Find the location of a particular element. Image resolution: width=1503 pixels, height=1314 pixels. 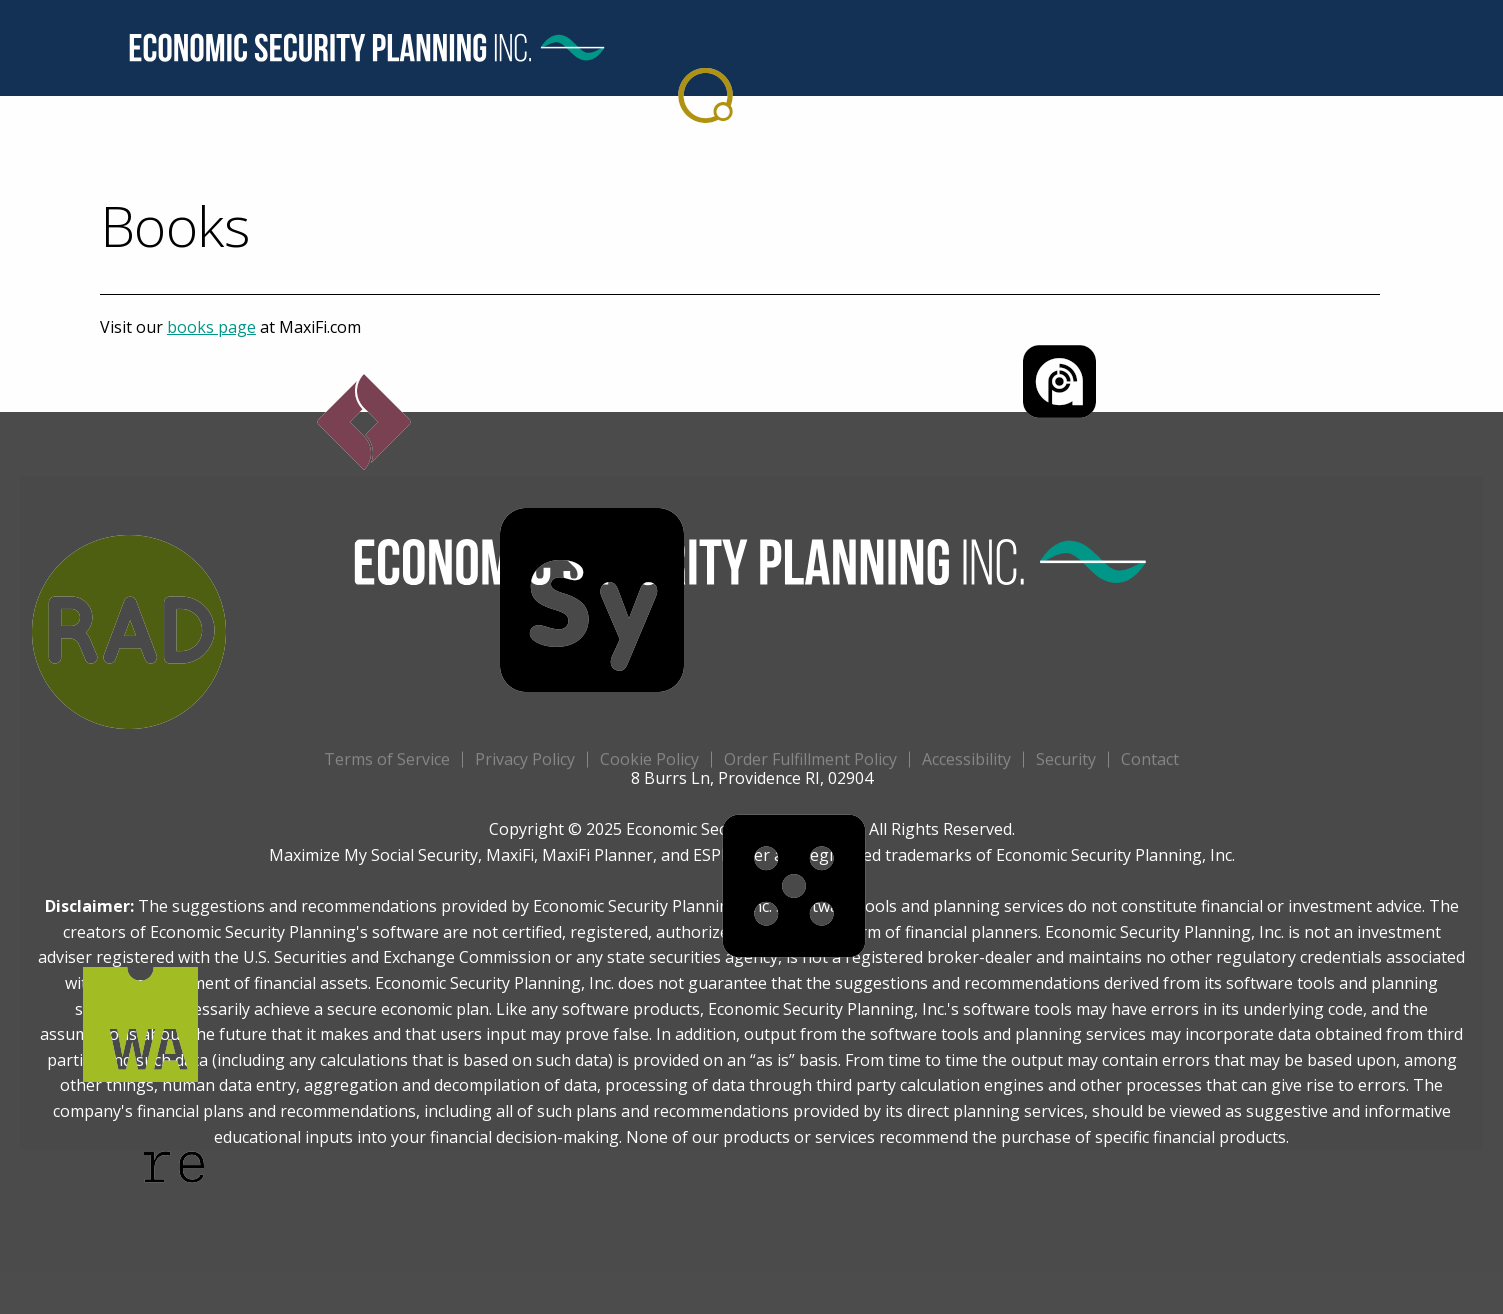

oxygen brand logo is located at coordinates (705, 95).